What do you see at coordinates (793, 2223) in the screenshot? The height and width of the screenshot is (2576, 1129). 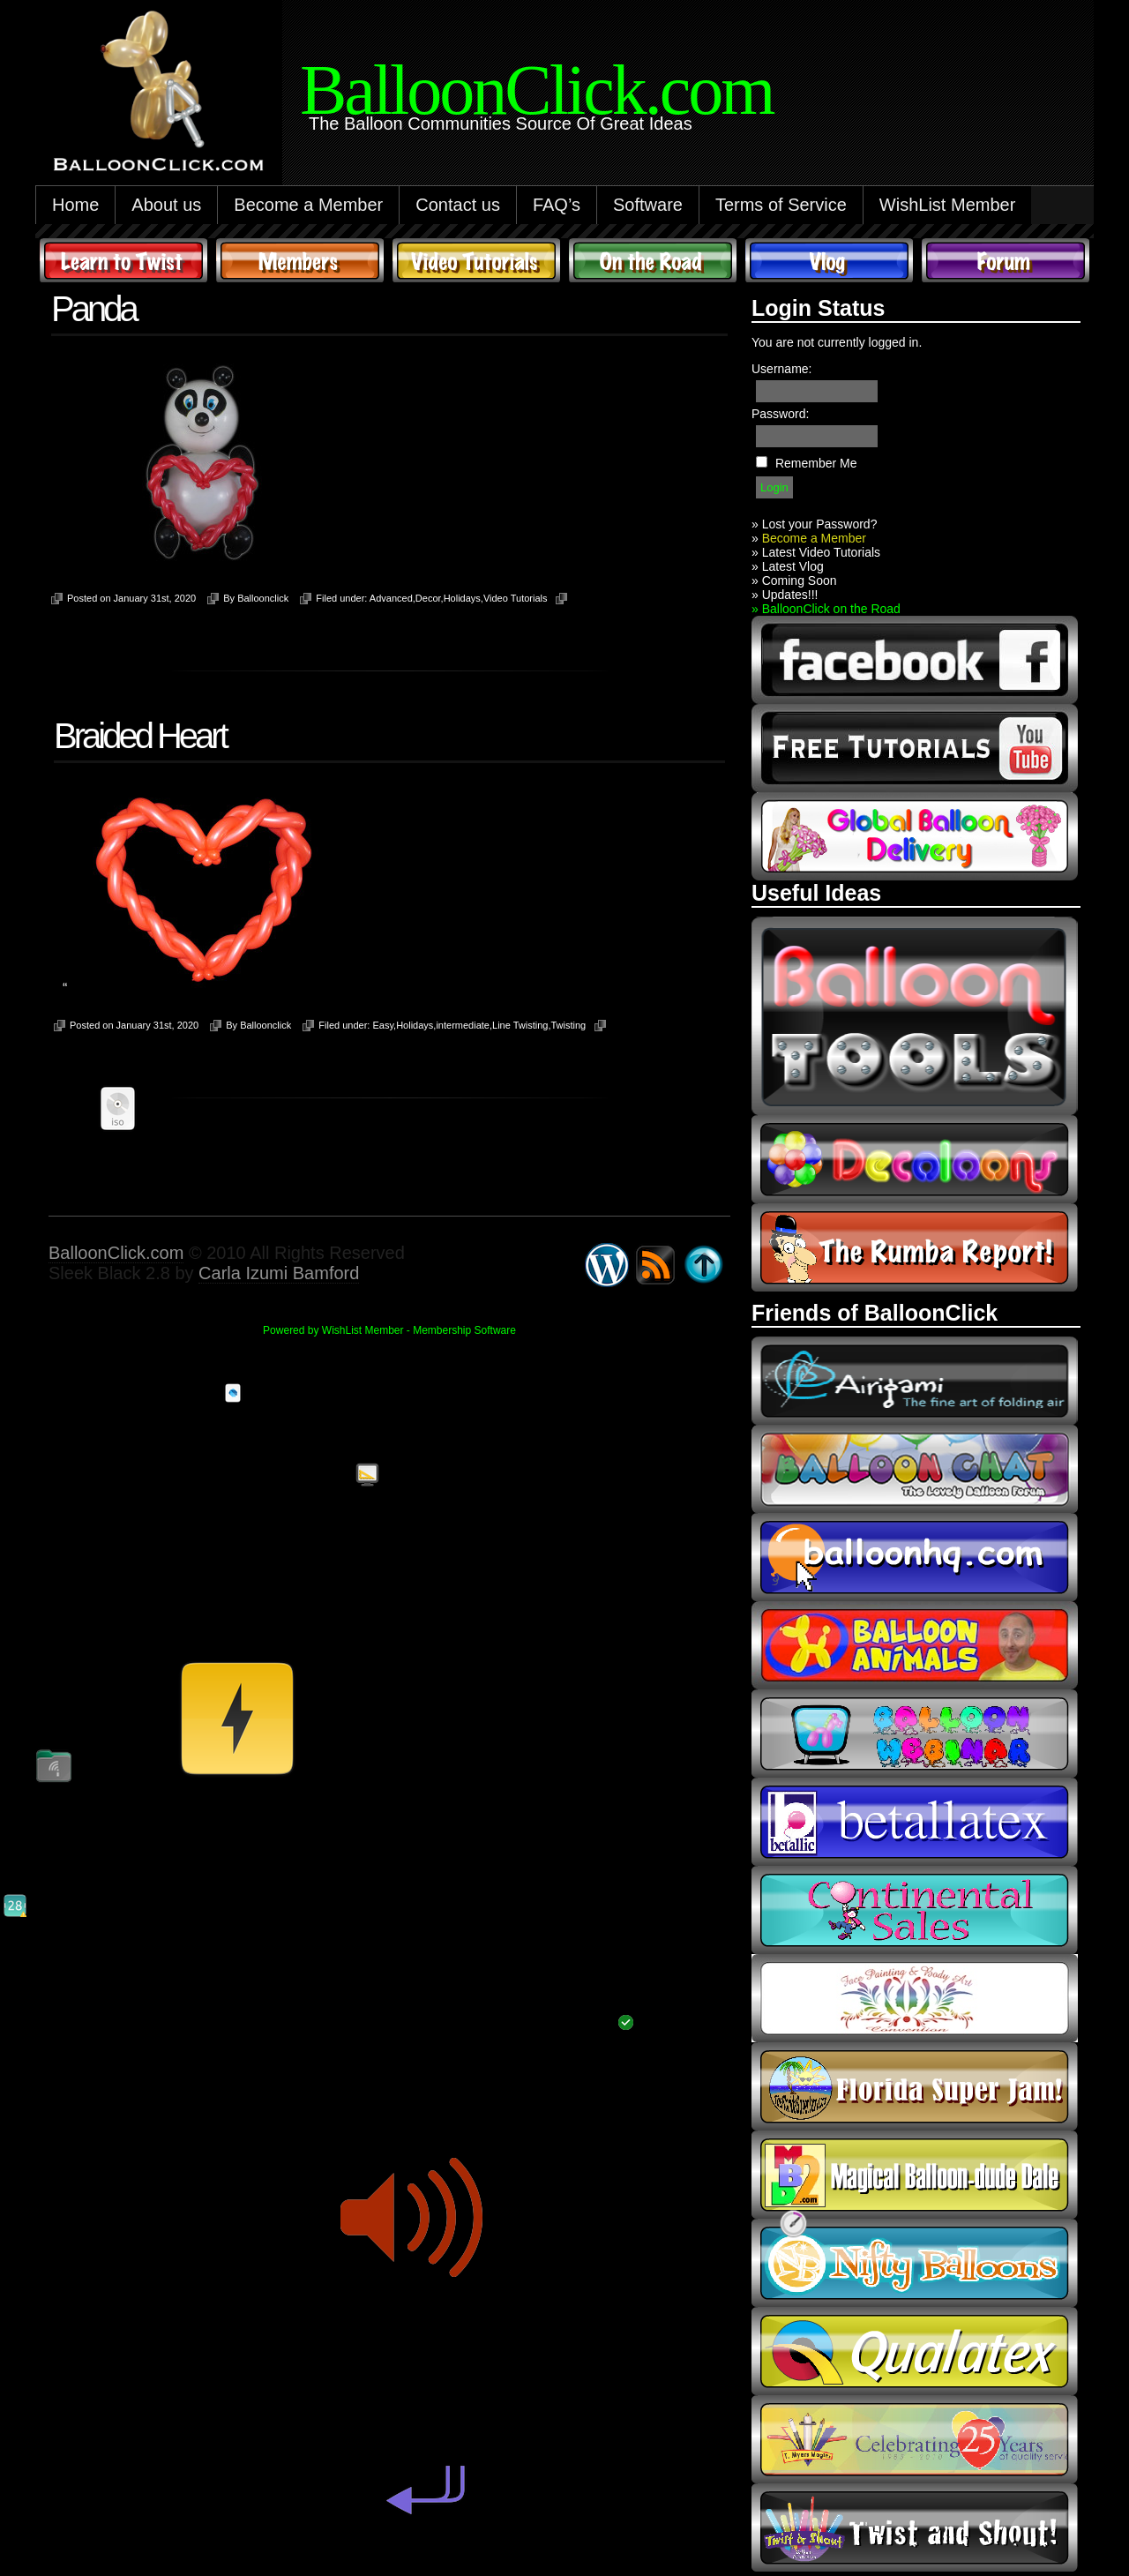 I see `launch sysprof system profiler` at bounding box center [793, 2223].